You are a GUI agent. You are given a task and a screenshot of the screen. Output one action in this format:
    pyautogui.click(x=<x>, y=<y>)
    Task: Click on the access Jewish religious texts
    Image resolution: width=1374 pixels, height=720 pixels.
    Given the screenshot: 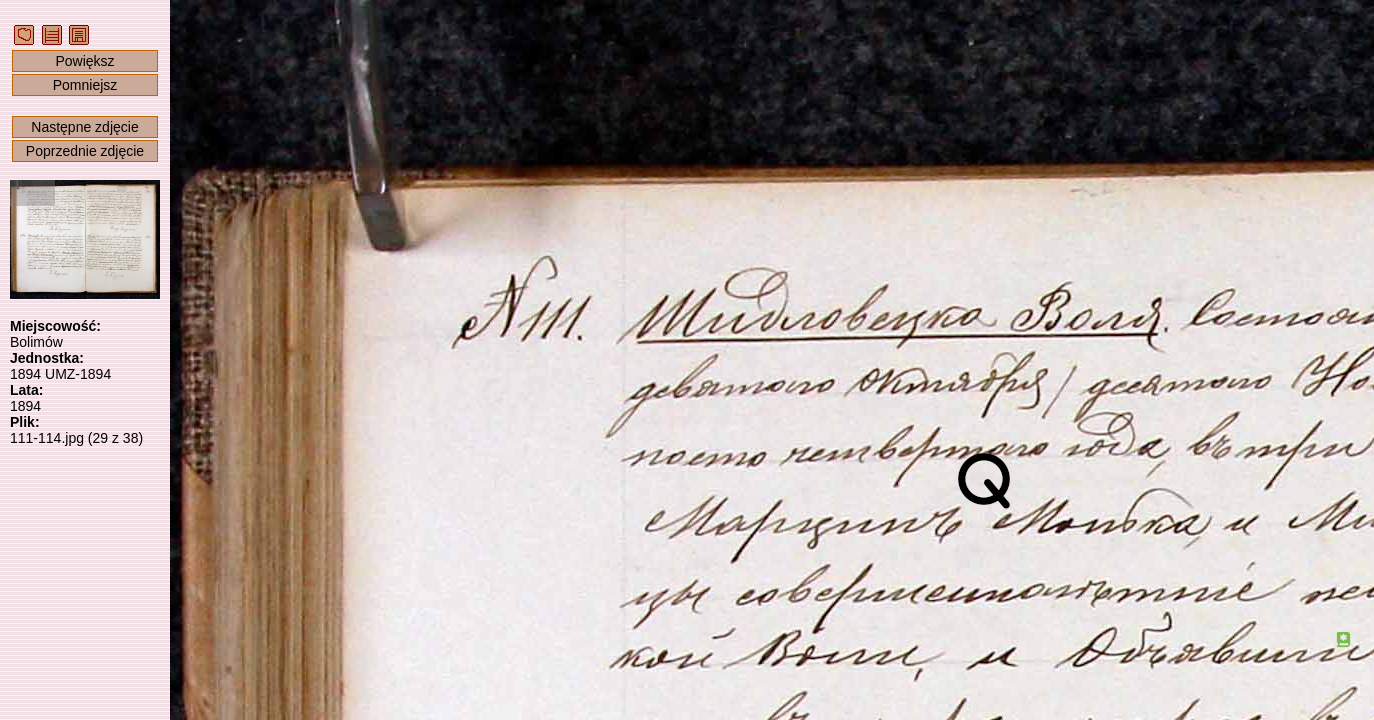 What is the action you would take?
    pyautogui.click(x=1343, y=639)
    